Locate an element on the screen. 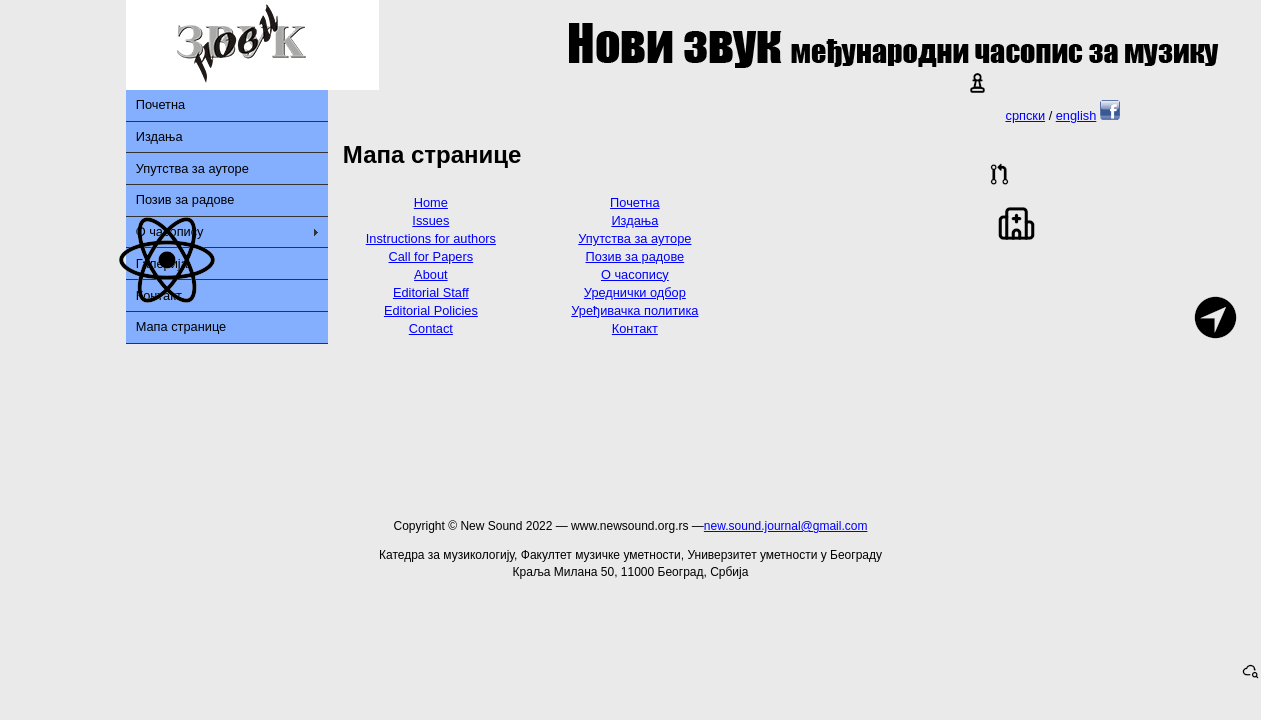  React framework or library logo is located at coordinates (167, 260).